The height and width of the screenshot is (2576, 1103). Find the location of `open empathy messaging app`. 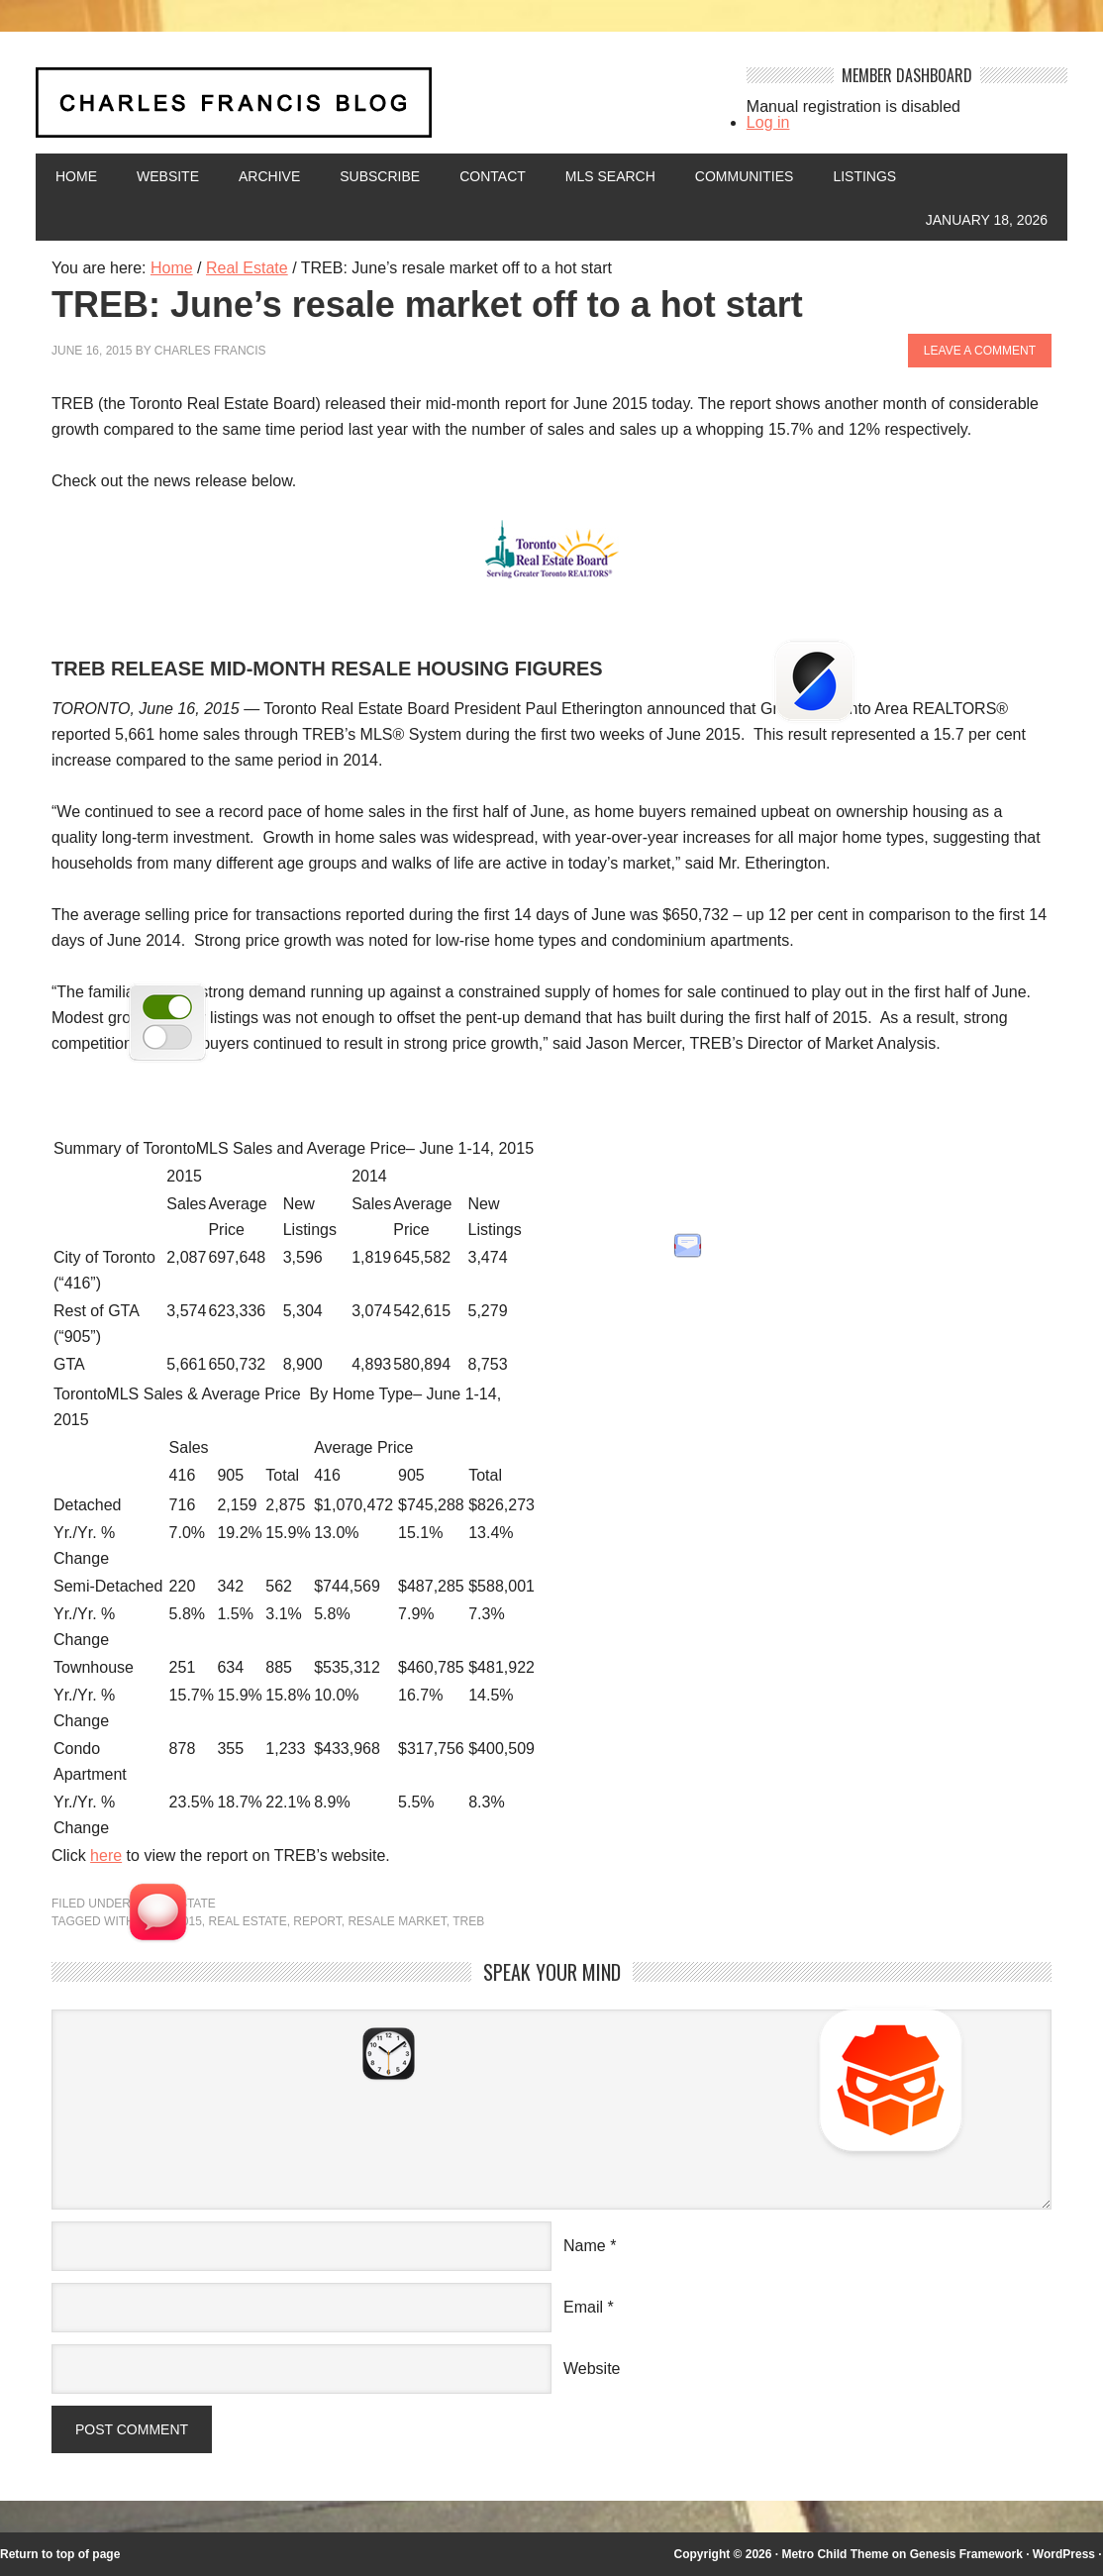

open empathy messaging app is located at coordinates (157, 1911).